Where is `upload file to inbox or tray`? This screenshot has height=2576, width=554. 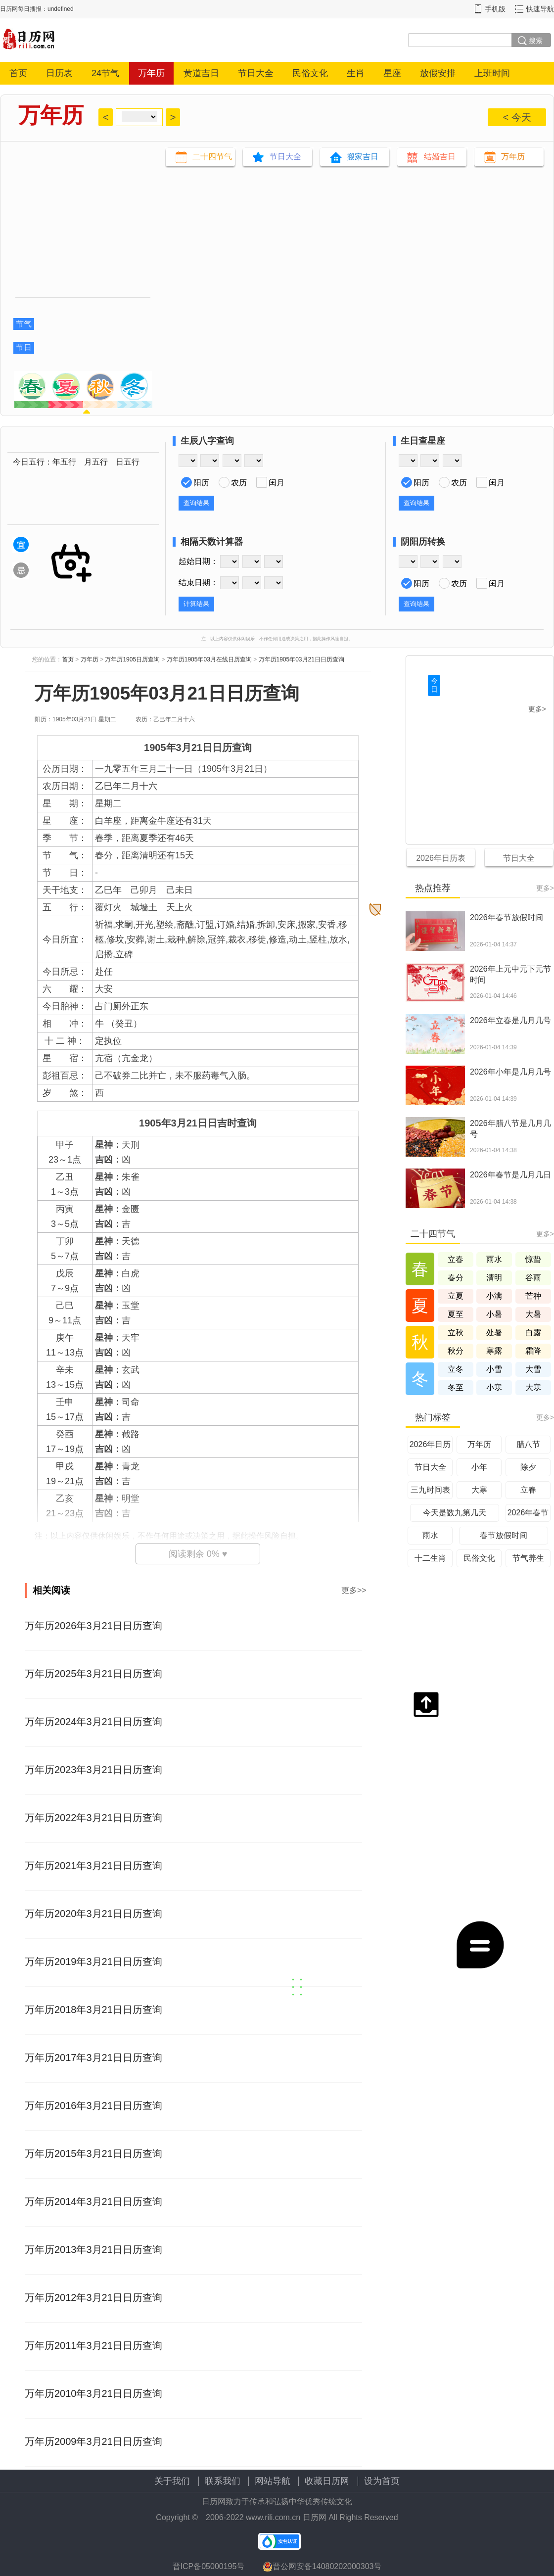
upload file to inbox or tray is located at coordinates (426, 1704).